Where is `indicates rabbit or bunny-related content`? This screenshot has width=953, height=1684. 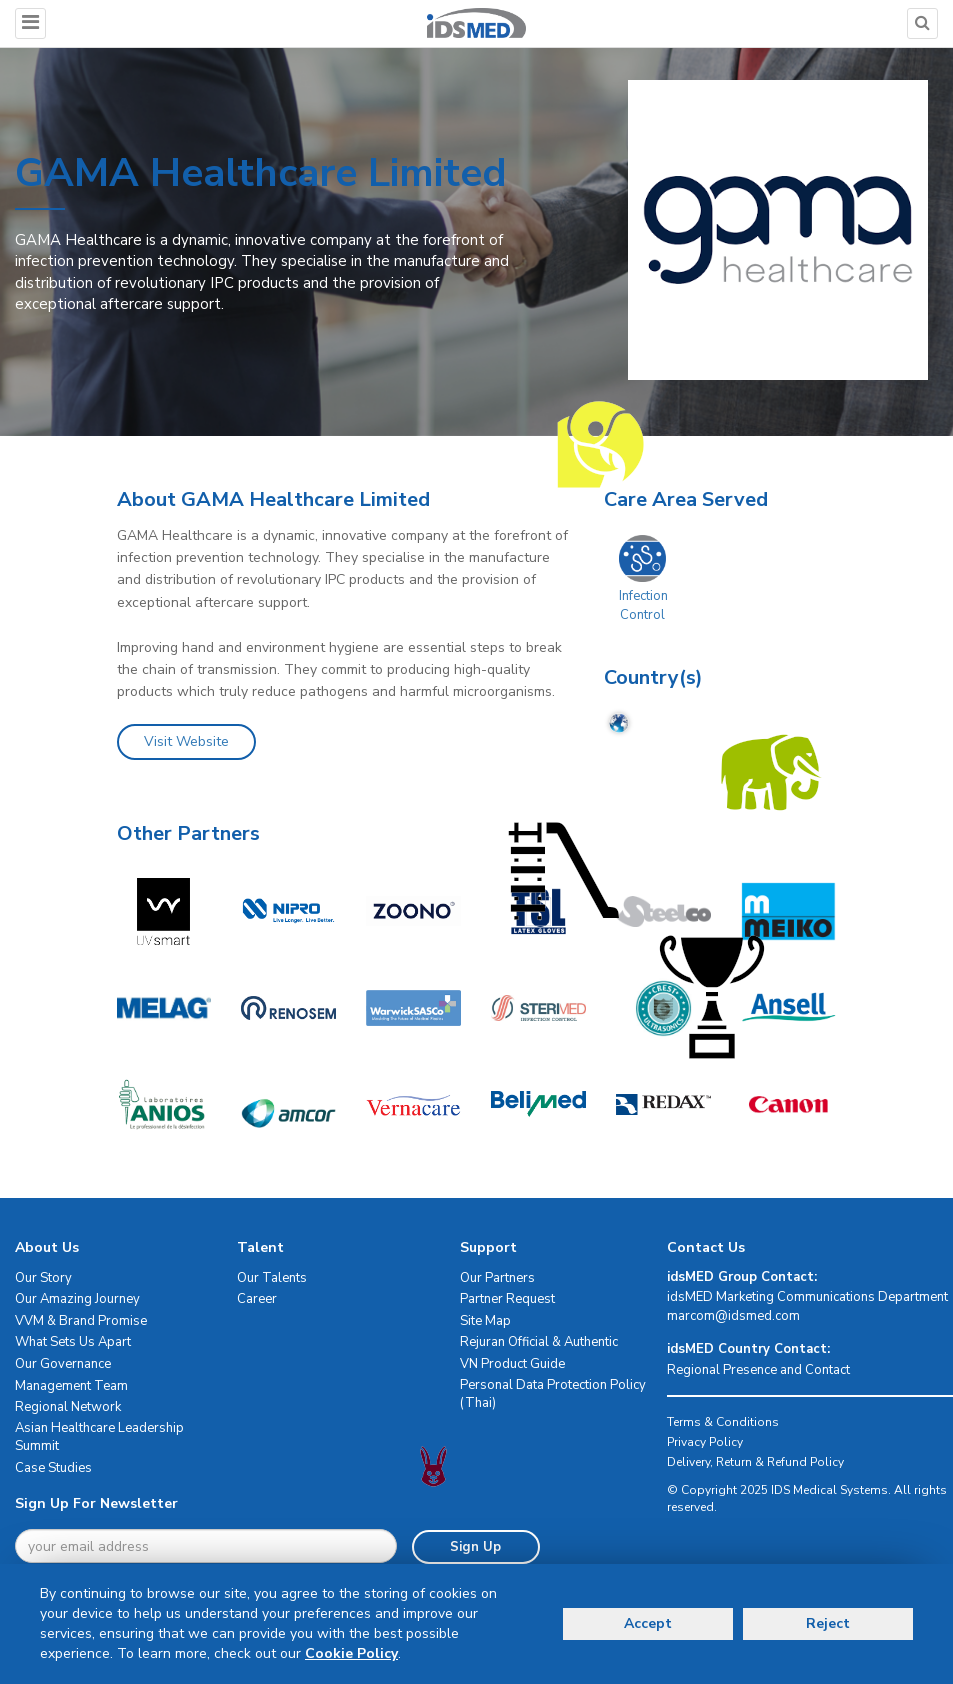
indicates rabbit or bunny-related content is located at coordinates (433, 1466).